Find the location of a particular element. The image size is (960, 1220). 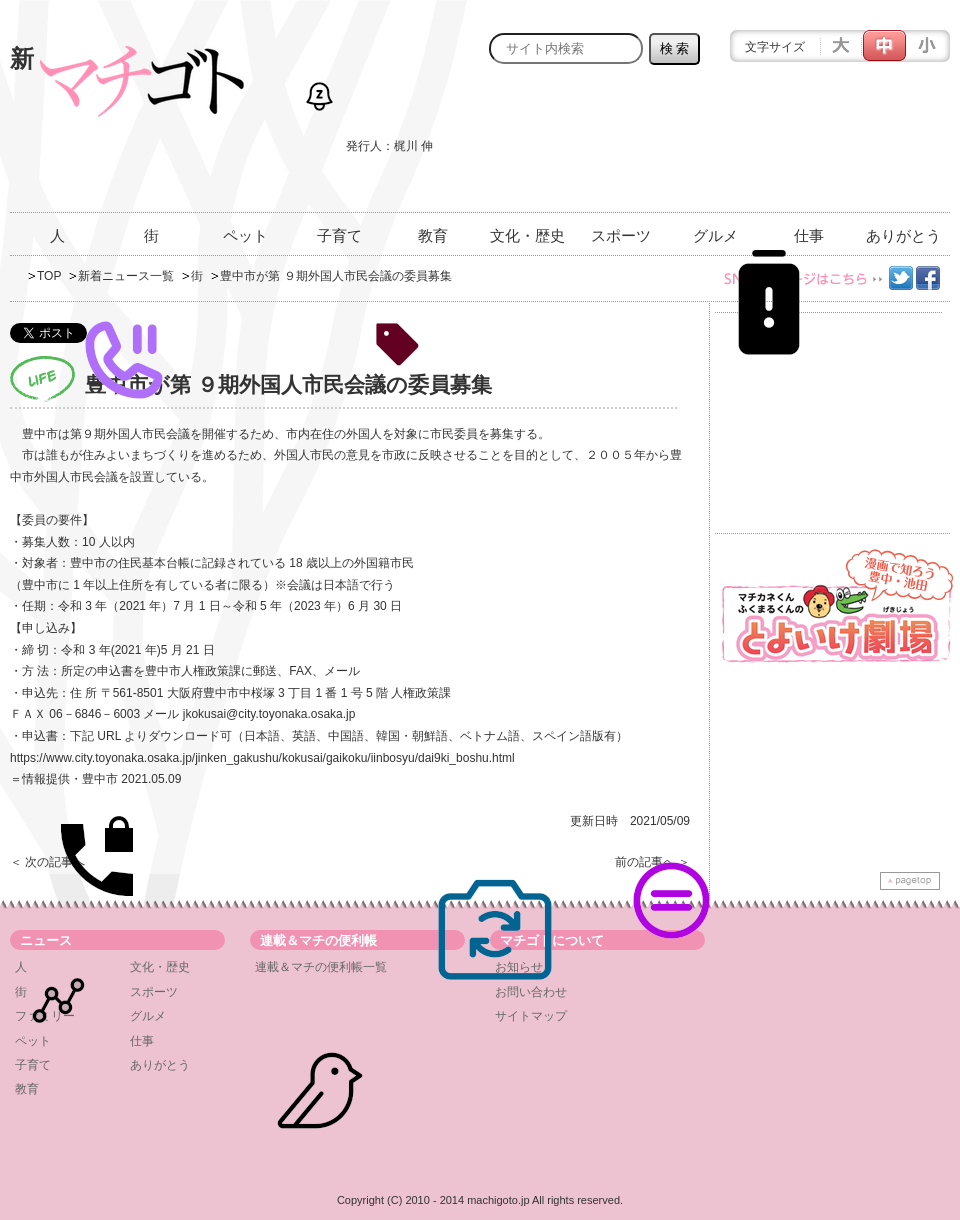

switch between front and rear camera is located at coordinates (495, 932).